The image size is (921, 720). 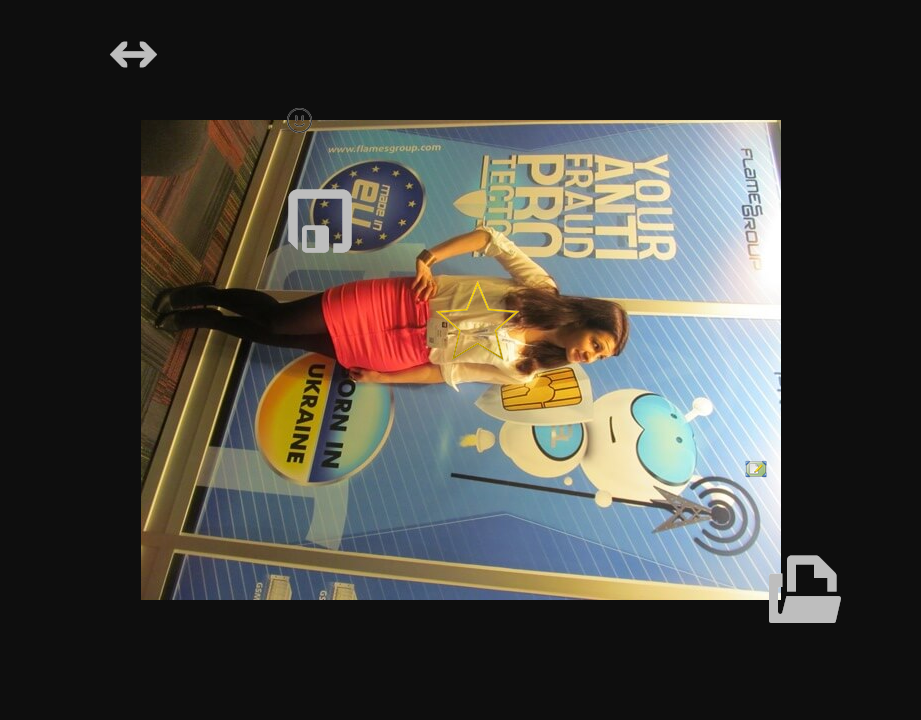 I want to click on open a document from files, so click(x=805, y=587).